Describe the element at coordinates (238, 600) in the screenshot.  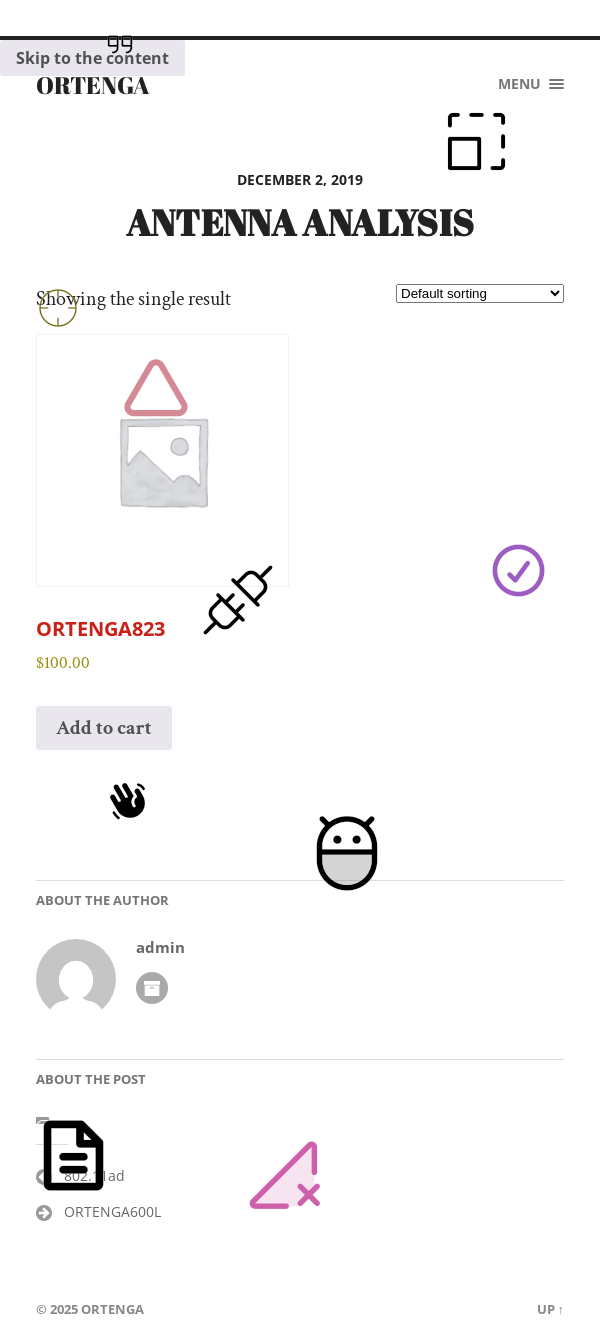
I see `connect or establish a connection` at that location.